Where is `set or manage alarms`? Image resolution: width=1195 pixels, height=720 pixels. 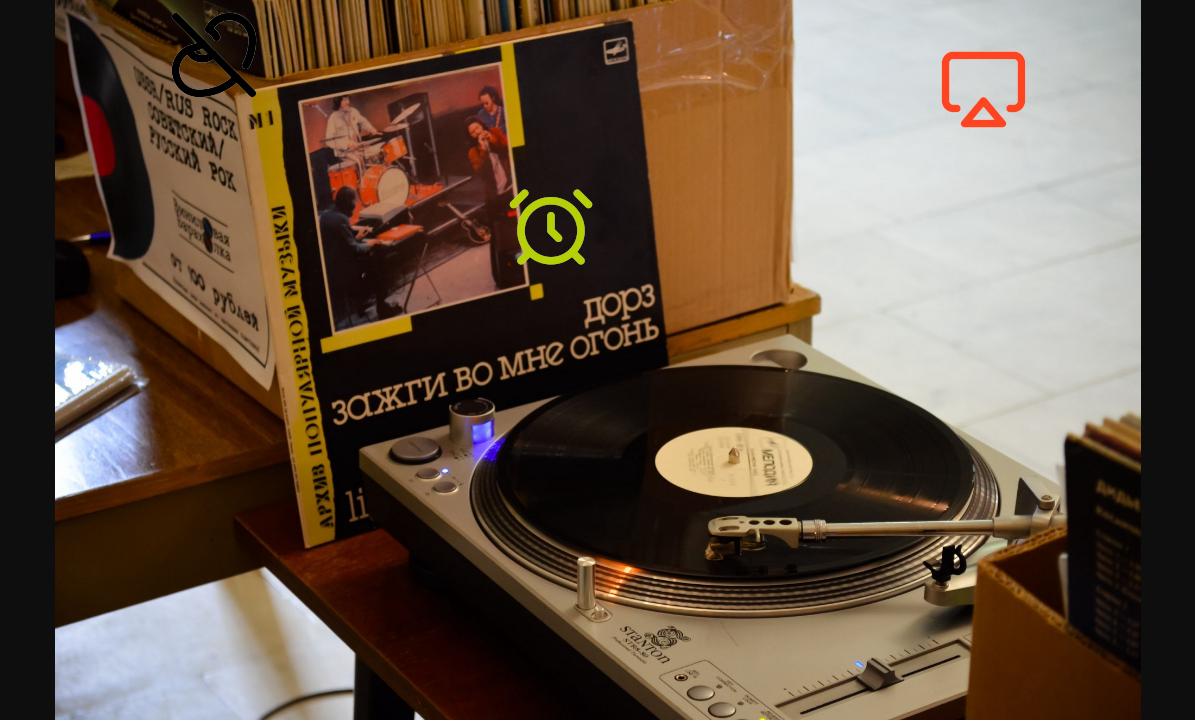 set or manage alarms is located at coordinates (551, 227).